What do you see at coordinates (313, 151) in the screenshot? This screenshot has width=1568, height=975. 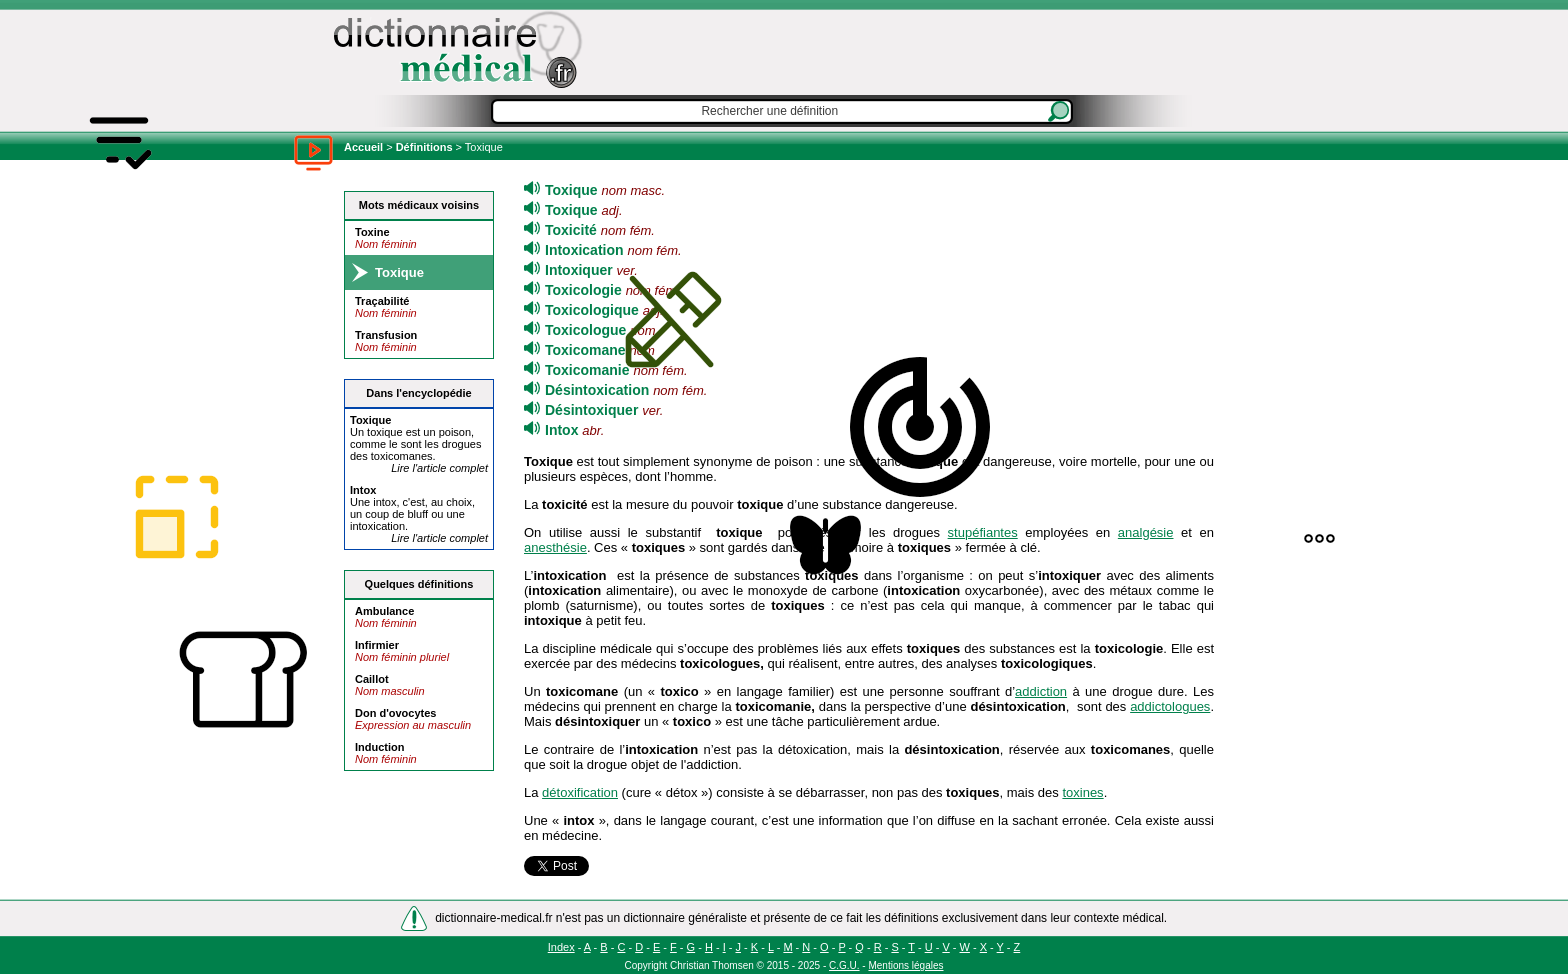 I see `play video on desktop monitor` at bounding box center [313, 151].